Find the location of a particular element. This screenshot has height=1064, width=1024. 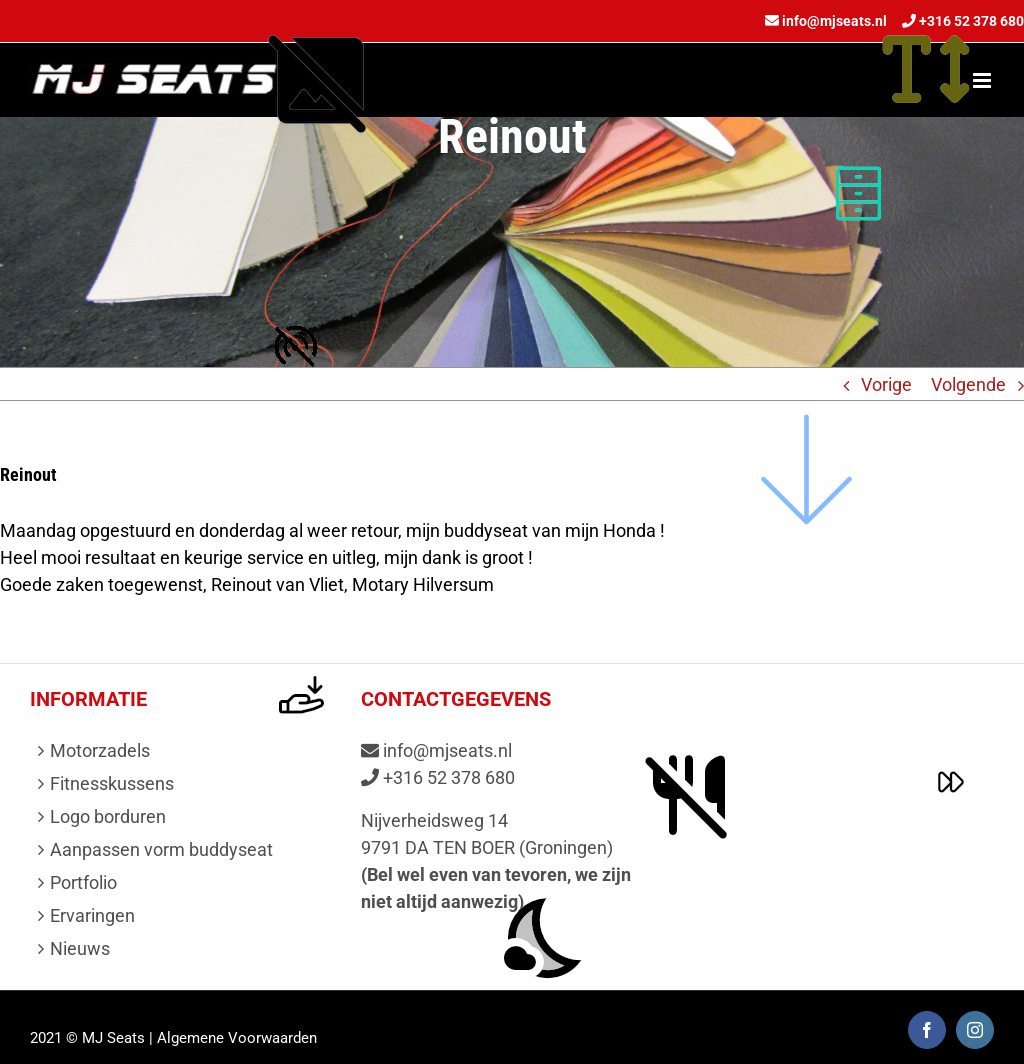

skip forward in media playback is located at coordinates (951, 782).